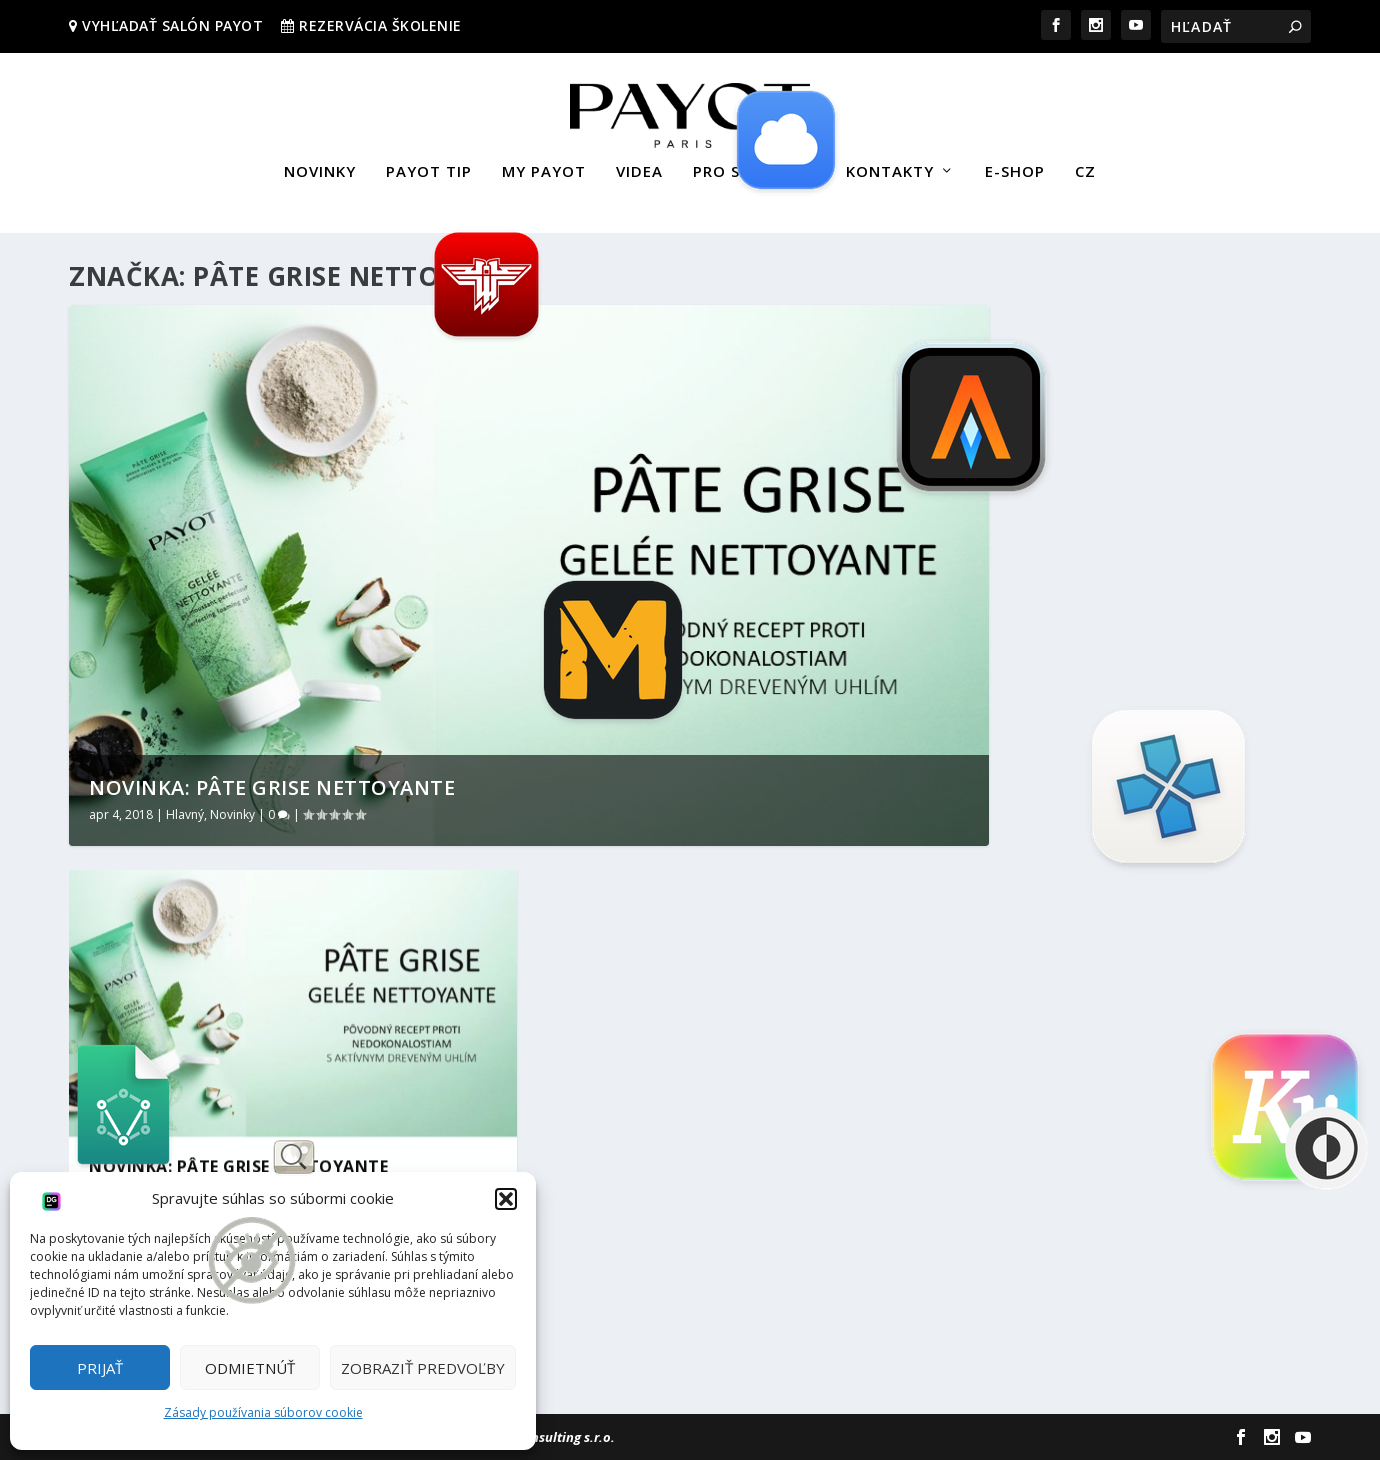 The image size is (1380, 1460). I want to click on open datagrip database ide, so click(51, 1201).